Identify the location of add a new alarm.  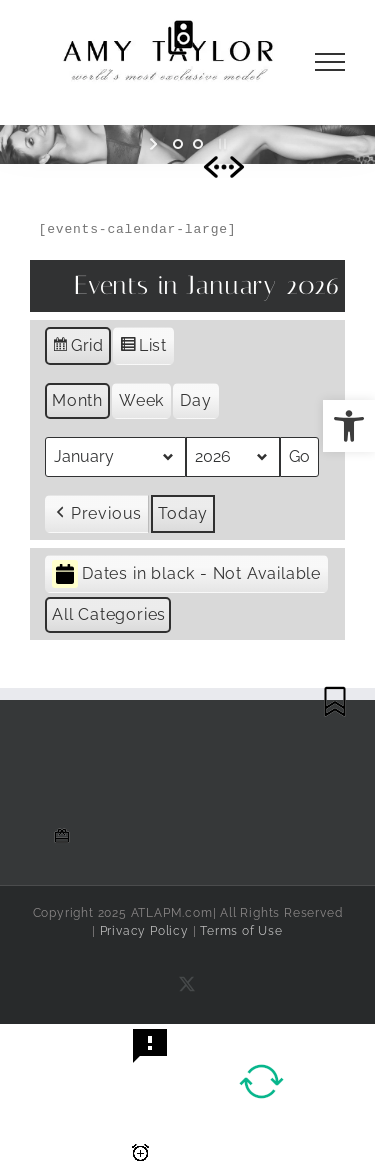
(140, 1152).